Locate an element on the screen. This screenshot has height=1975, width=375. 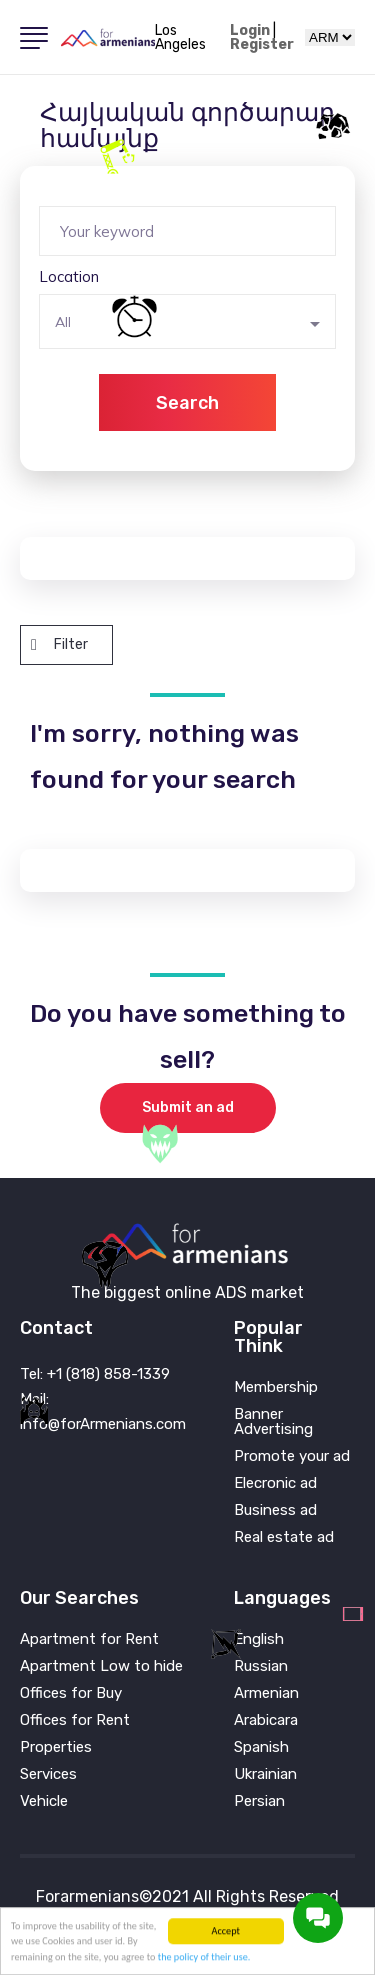
equip lightning bow weapon is located at coordinates (226, 1644).